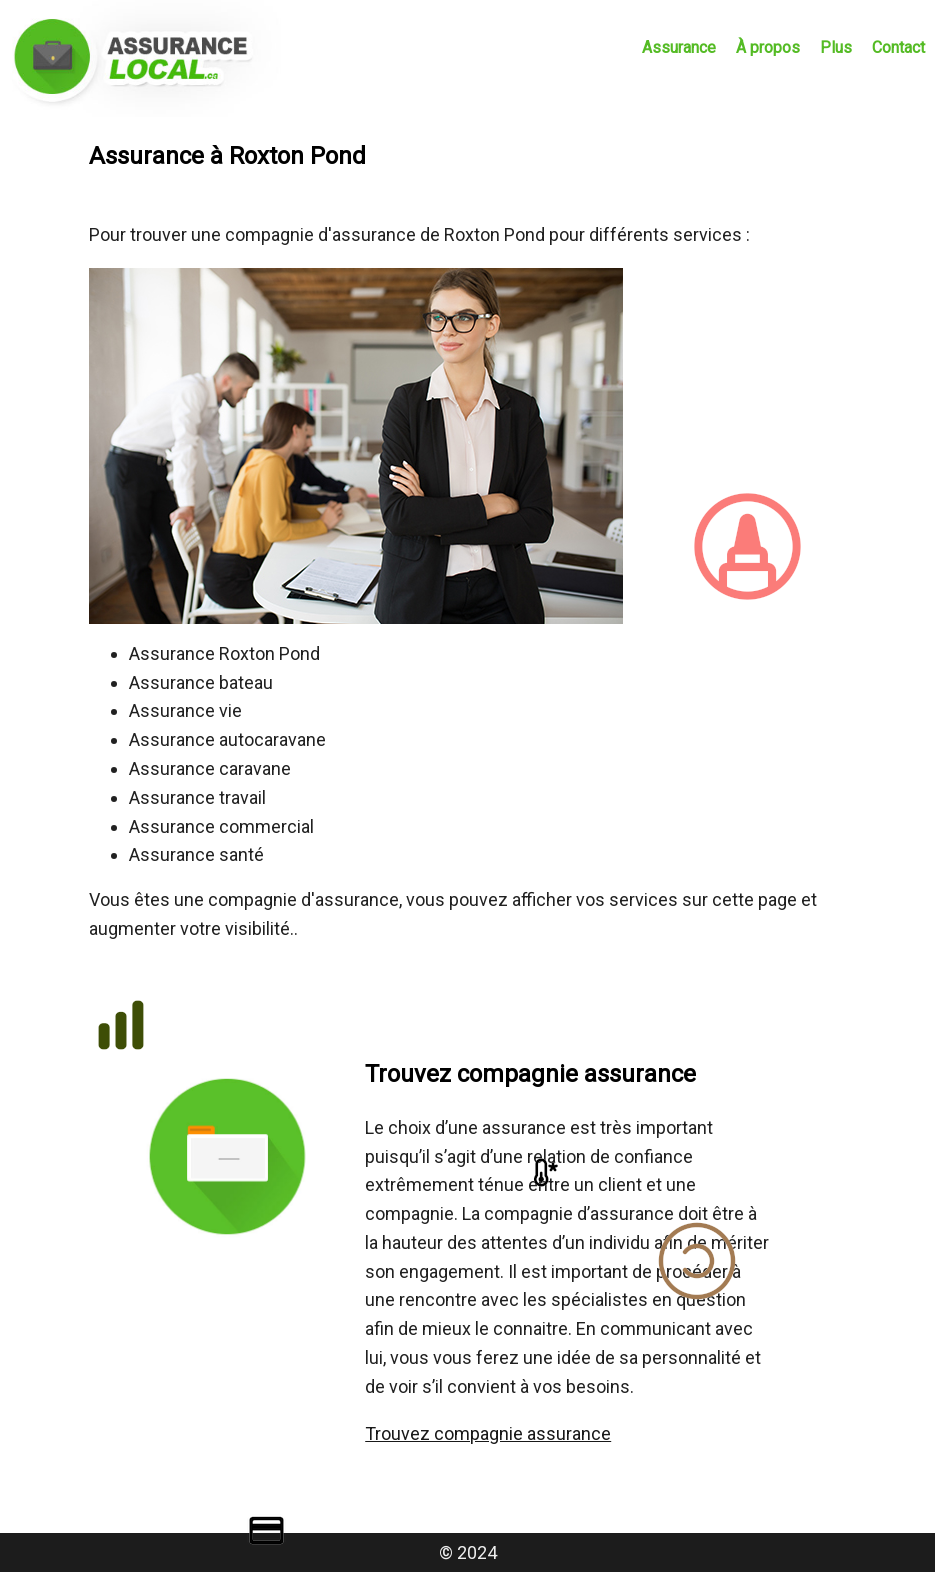 Image resolution: width=935 pixels, height=1572 pixels. I want to click on view analytics or statistics, so click(121, 1025).